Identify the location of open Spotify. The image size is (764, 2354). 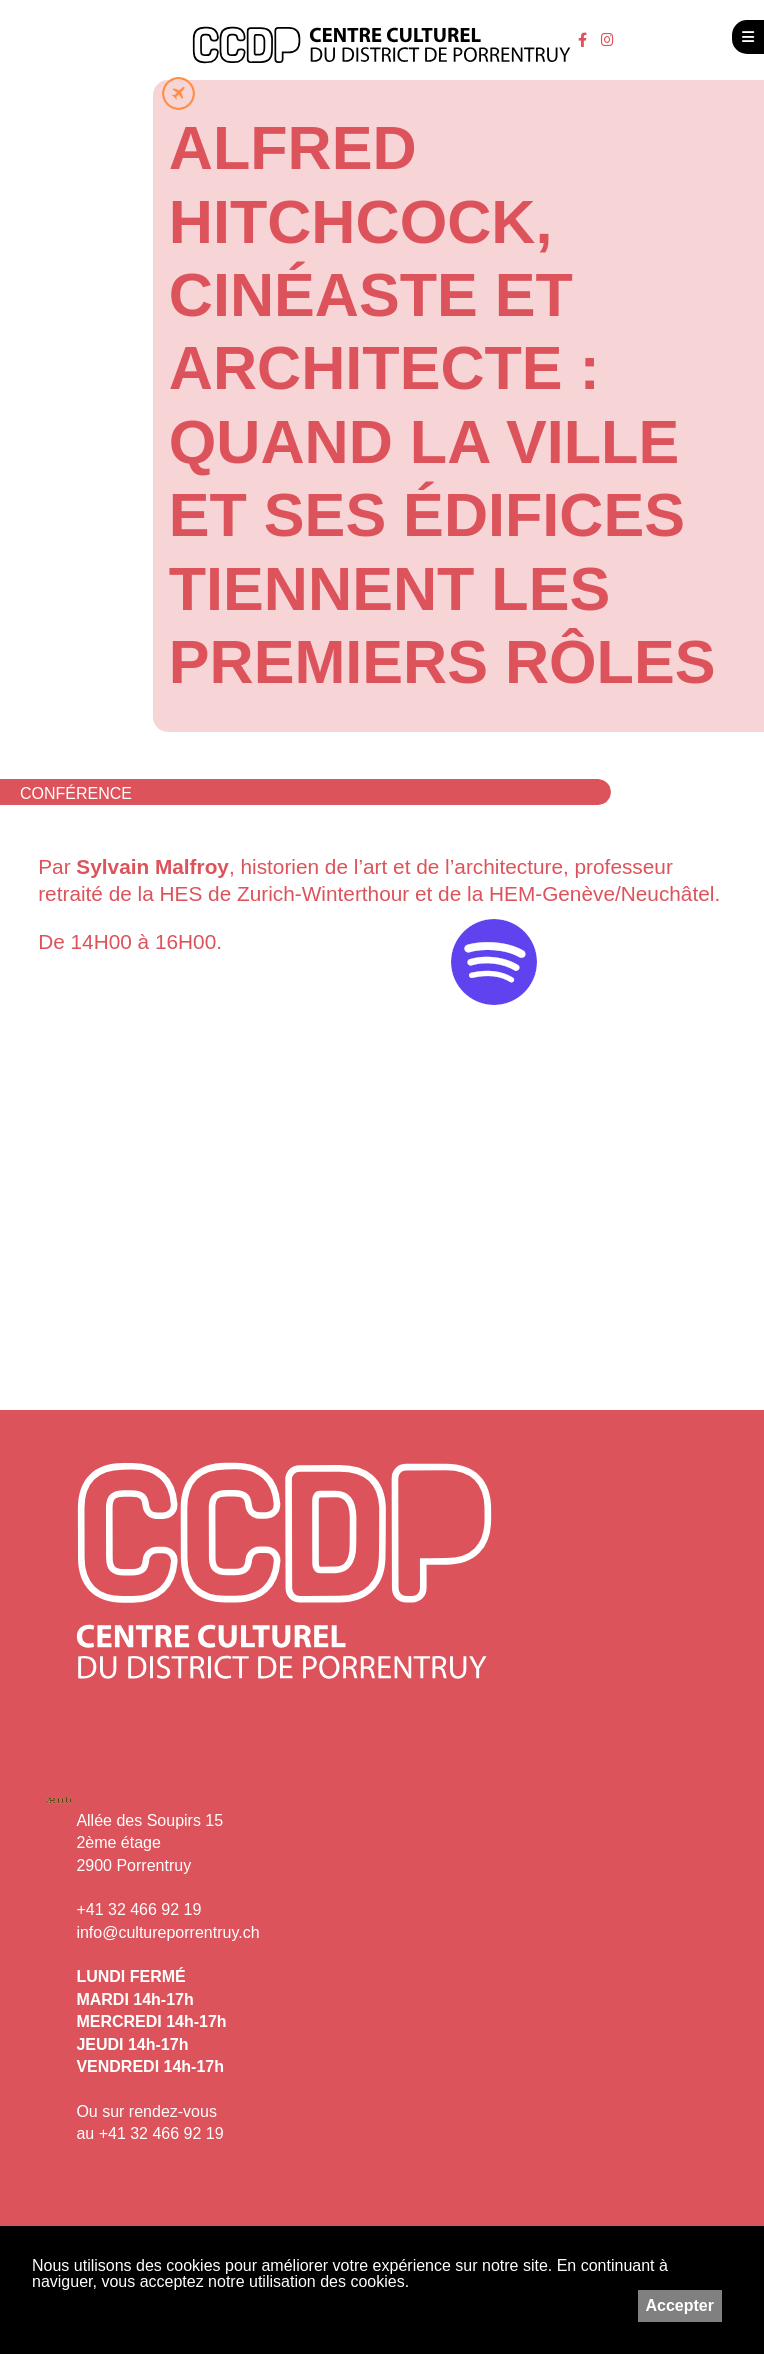
(494, 962).